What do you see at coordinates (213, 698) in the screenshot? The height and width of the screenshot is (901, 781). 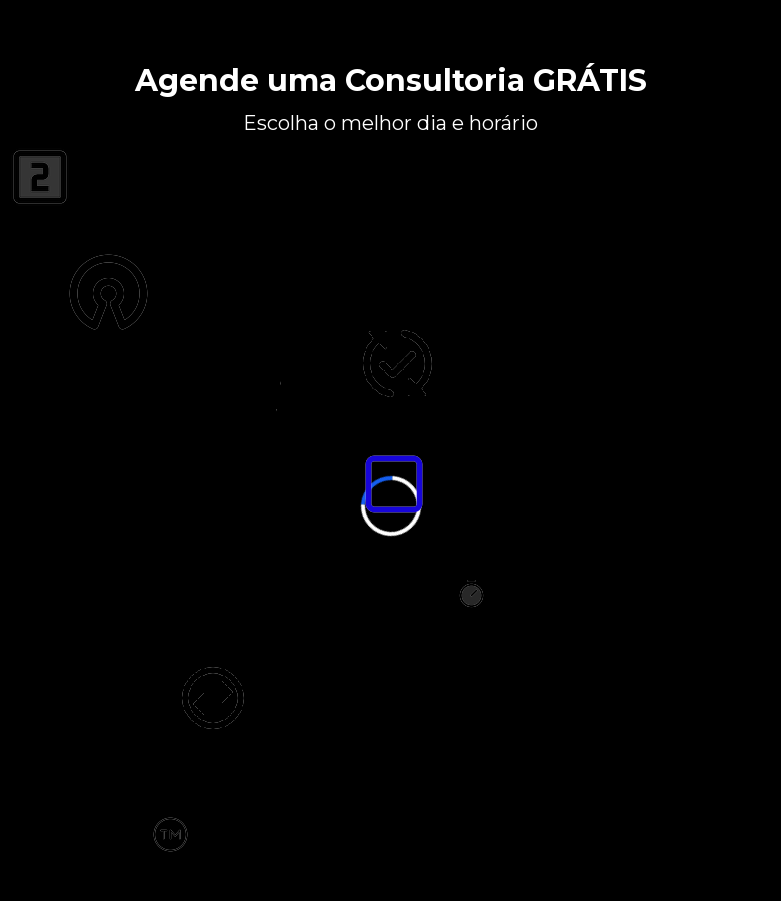 I see `swap or exchange items horizontally` at bounding box center [213, 698].